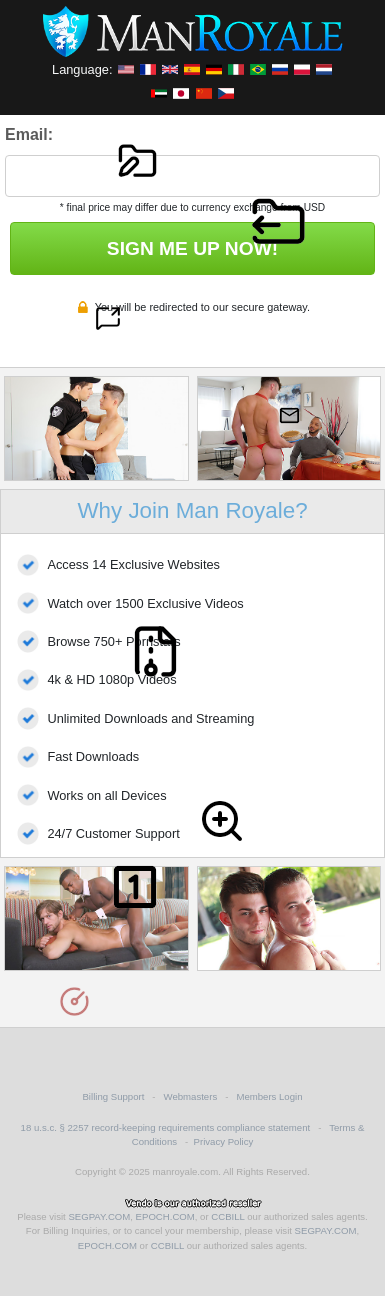 Image resolution: width=385 pixels, height=1296 pixels. Describe the element at coordinates (289, 415) in the screenshot. I see `access your email inbox` at that location.